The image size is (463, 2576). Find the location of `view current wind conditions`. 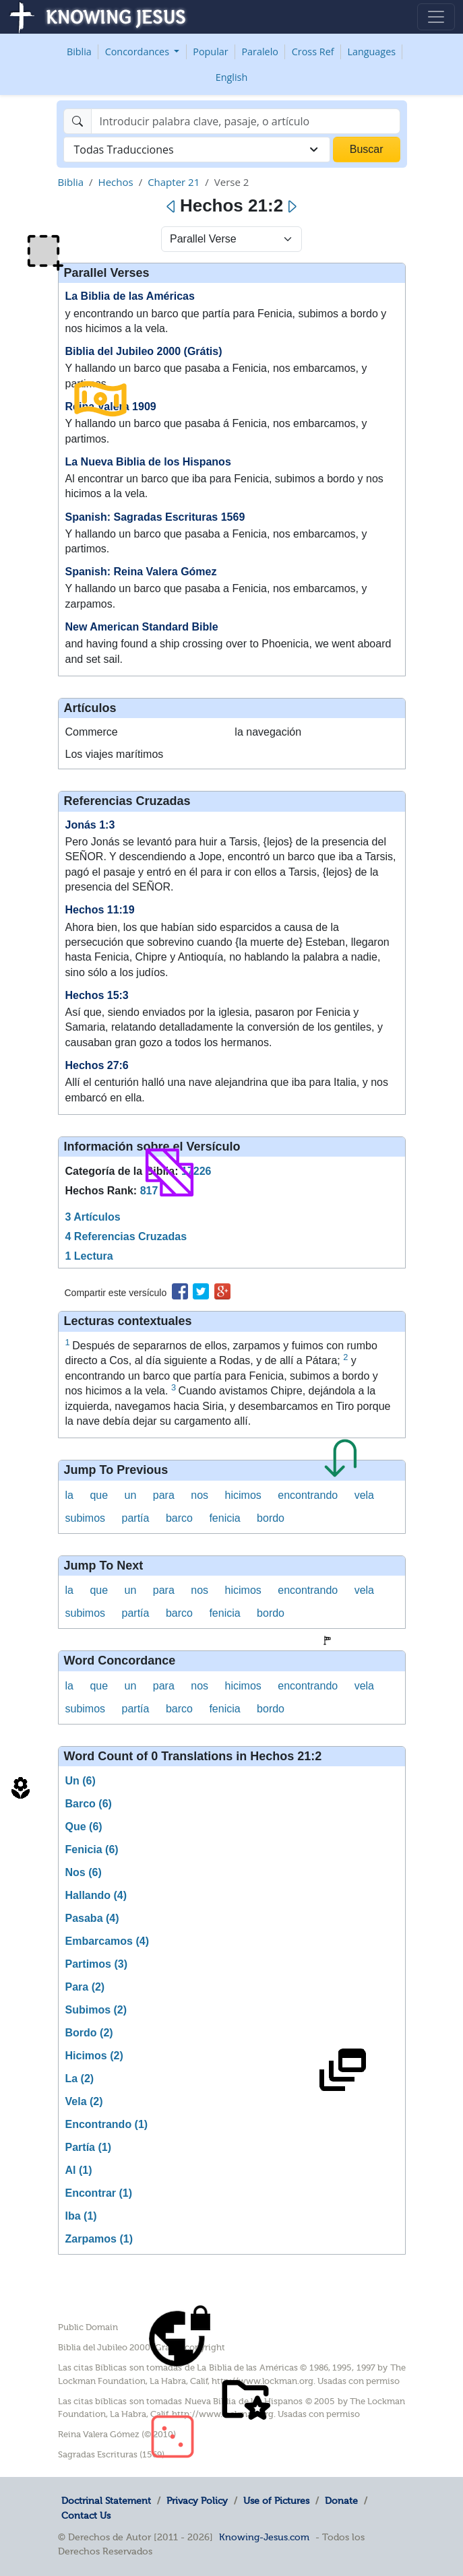

view current wind conditions is located at coordinates (328, 1640).